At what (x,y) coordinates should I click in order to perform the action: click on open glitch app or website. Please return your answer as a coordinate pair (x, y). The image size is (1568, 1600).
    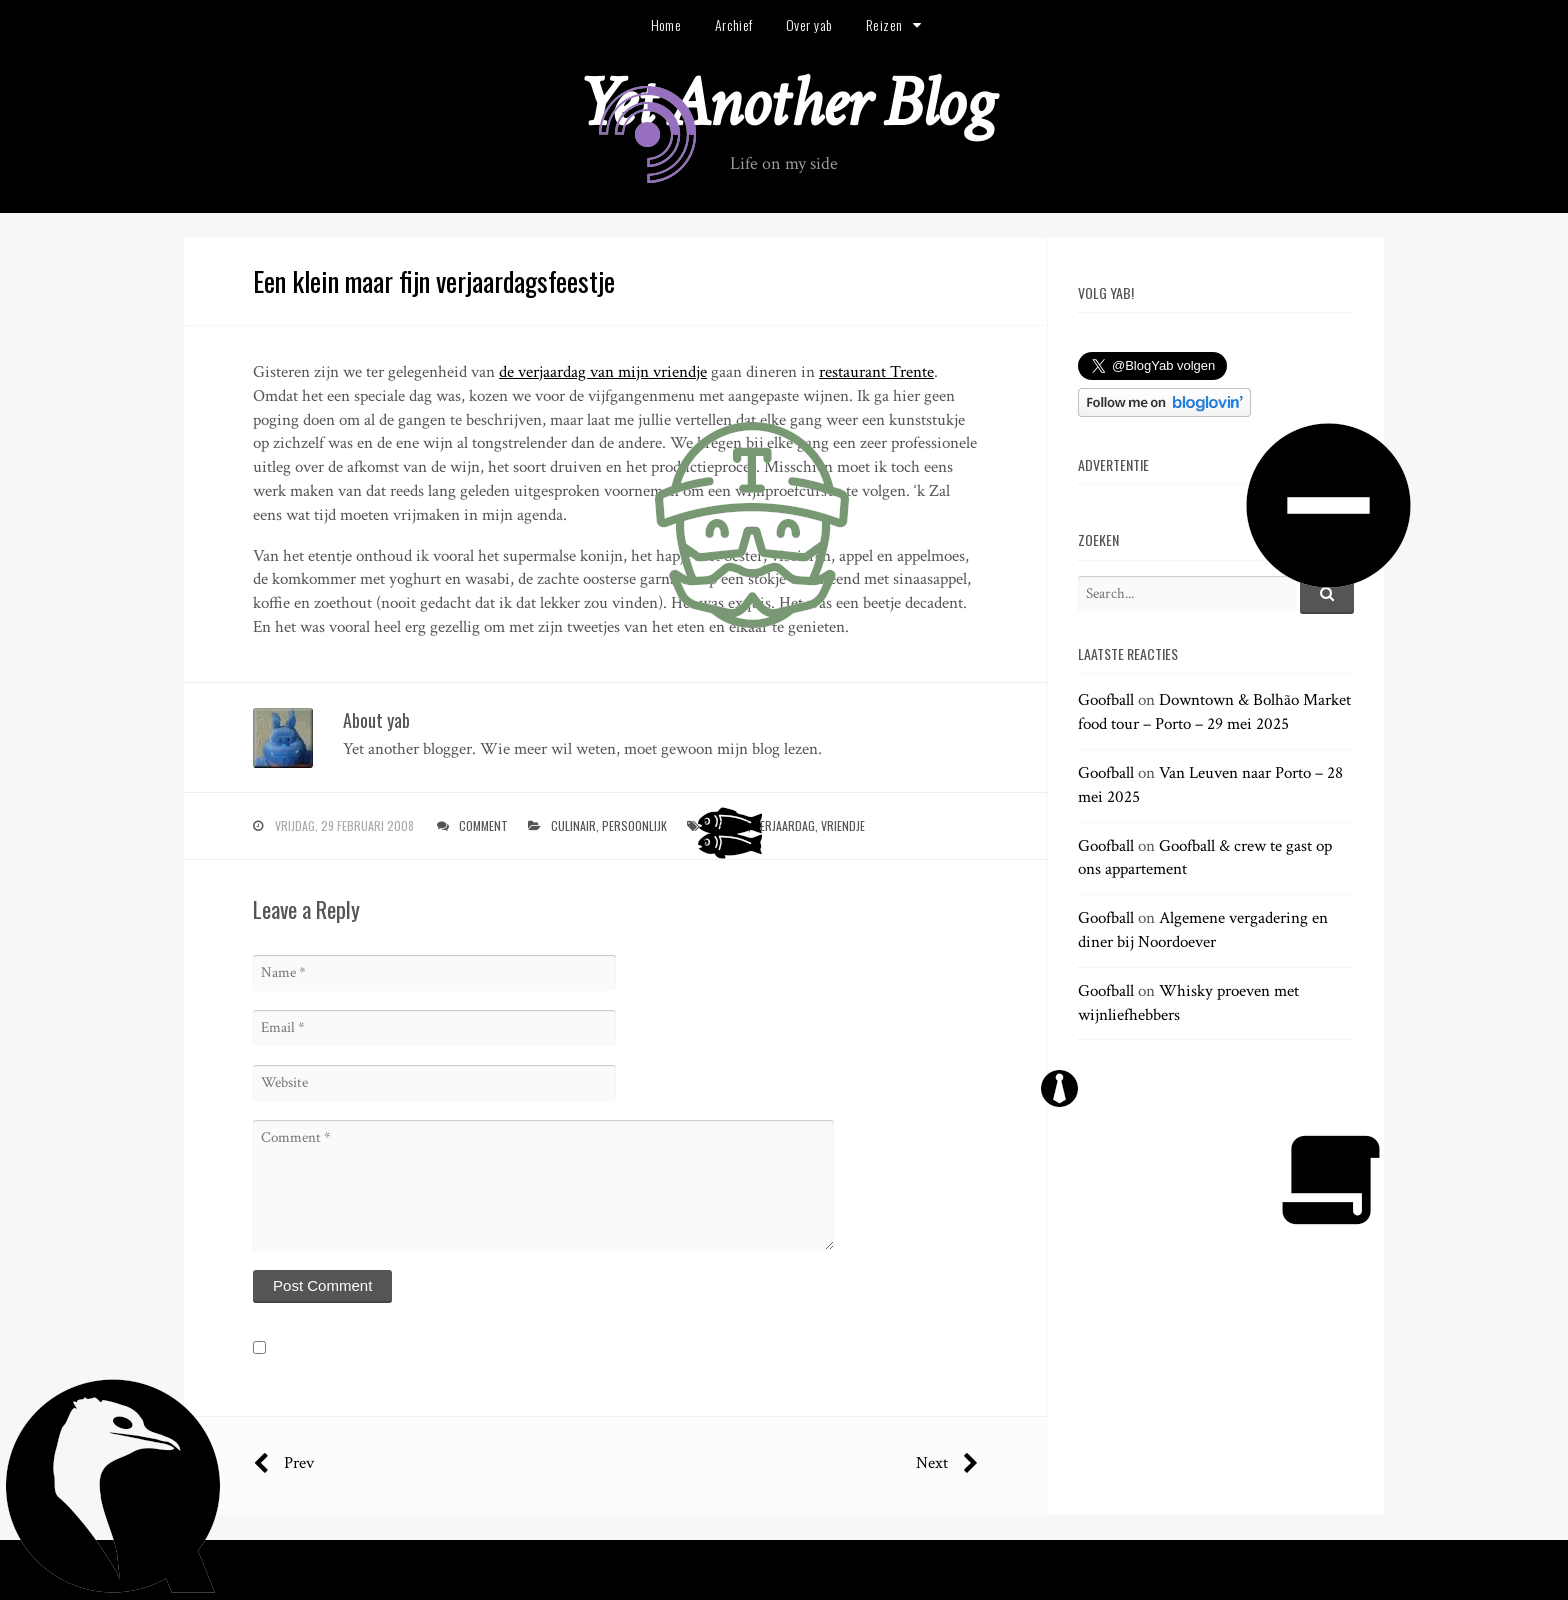
    Looking at the image, I should click on (730, 833).